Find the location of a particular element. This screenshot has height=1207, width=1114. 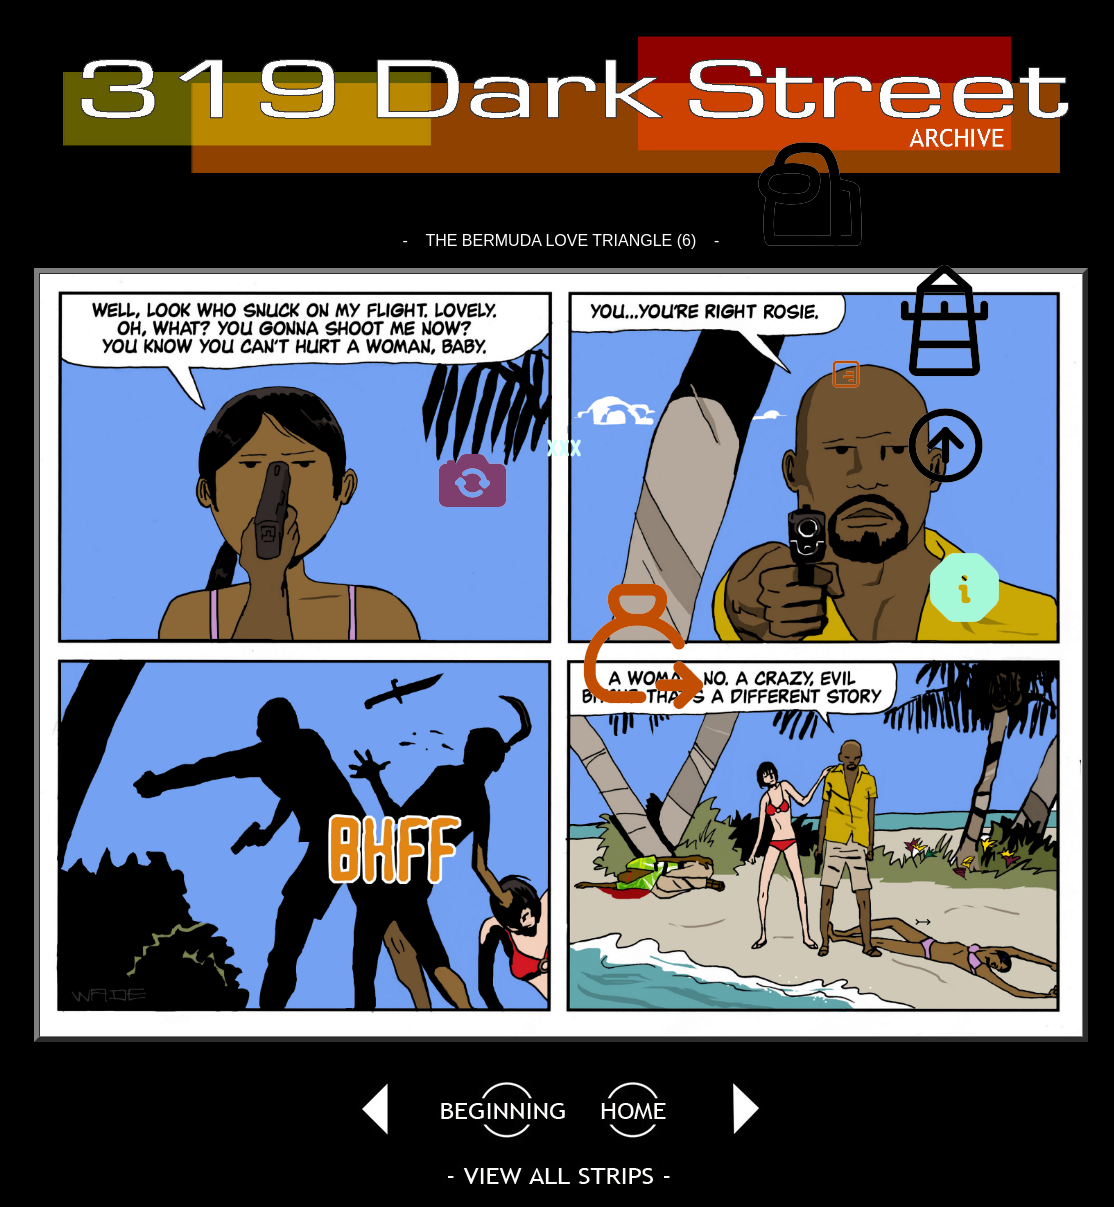

switch between front and rear camera is located at coordinates (472, 480).